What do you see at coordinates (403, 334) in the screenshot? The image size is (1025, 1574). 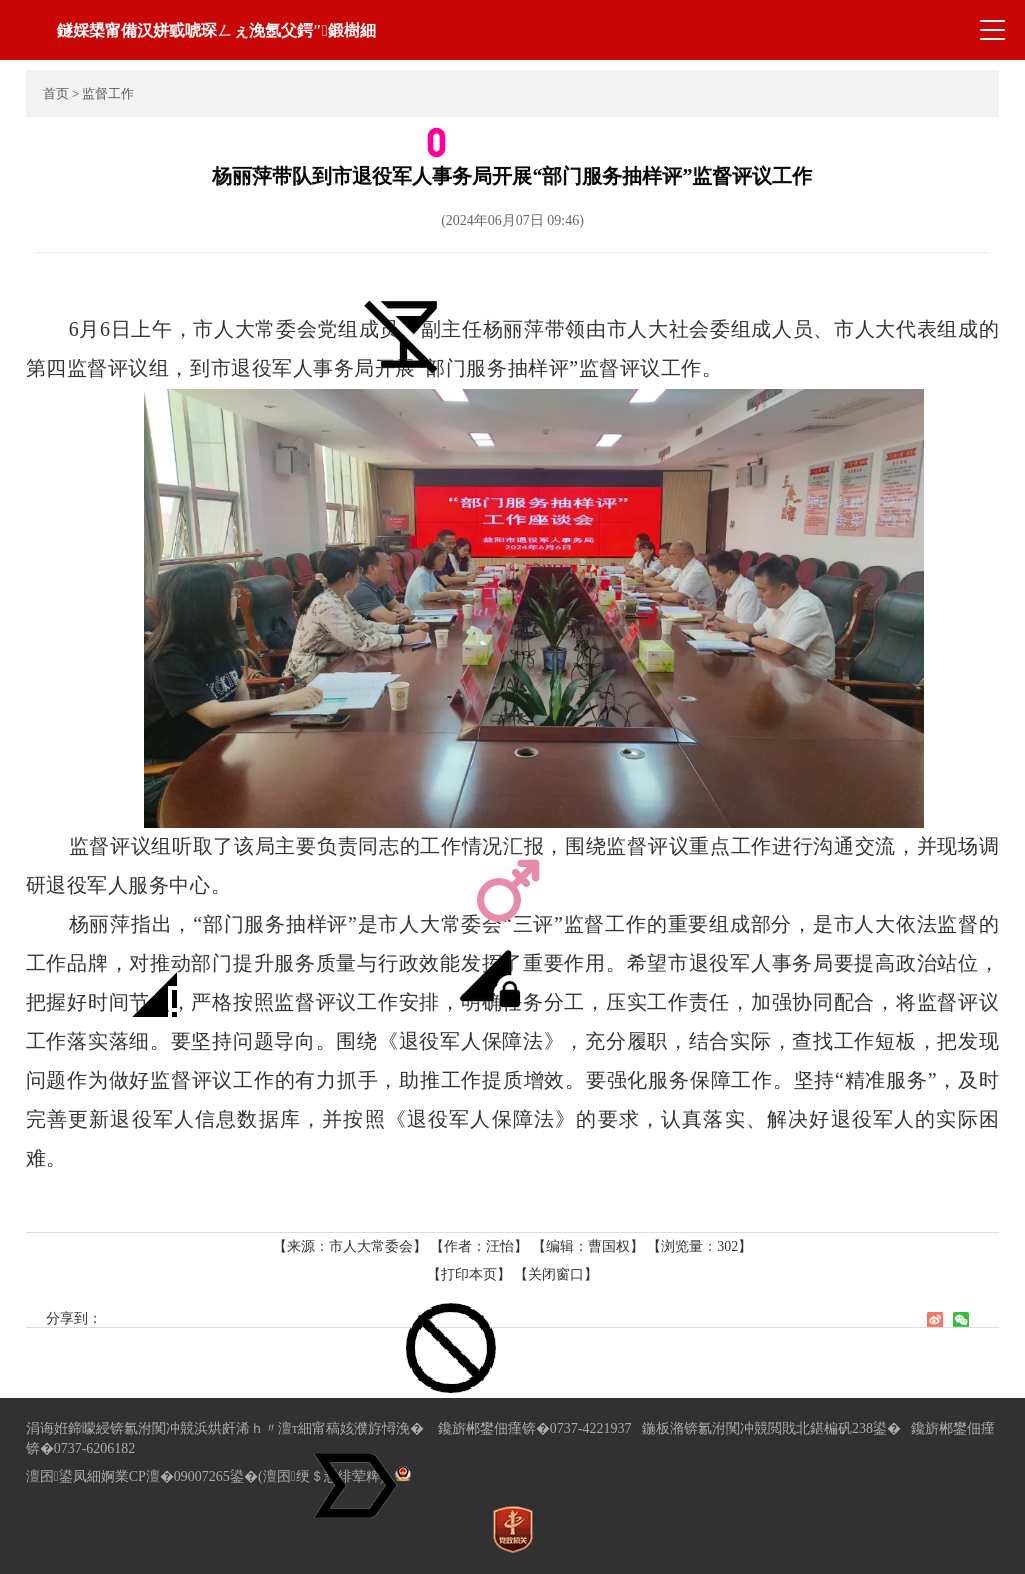 I see `indicates alcohol-free zone or no drinks allowed` at bounding box center [403, 334].